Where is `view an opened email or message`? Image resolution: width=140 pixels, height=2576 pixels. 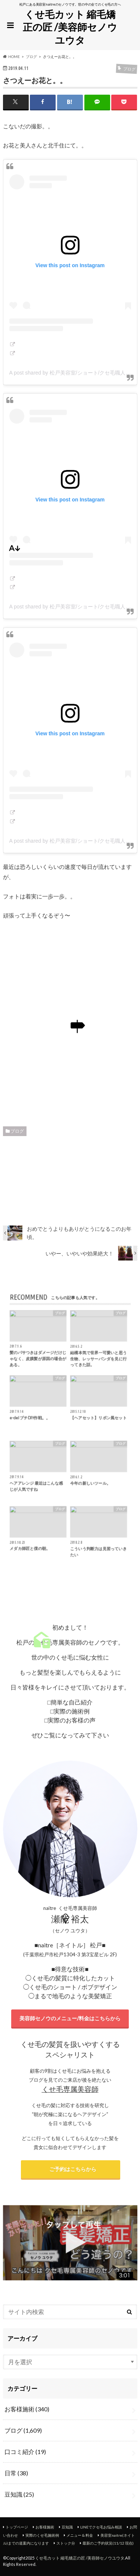 view an opened email or message is located at coordinates (41, 1640).